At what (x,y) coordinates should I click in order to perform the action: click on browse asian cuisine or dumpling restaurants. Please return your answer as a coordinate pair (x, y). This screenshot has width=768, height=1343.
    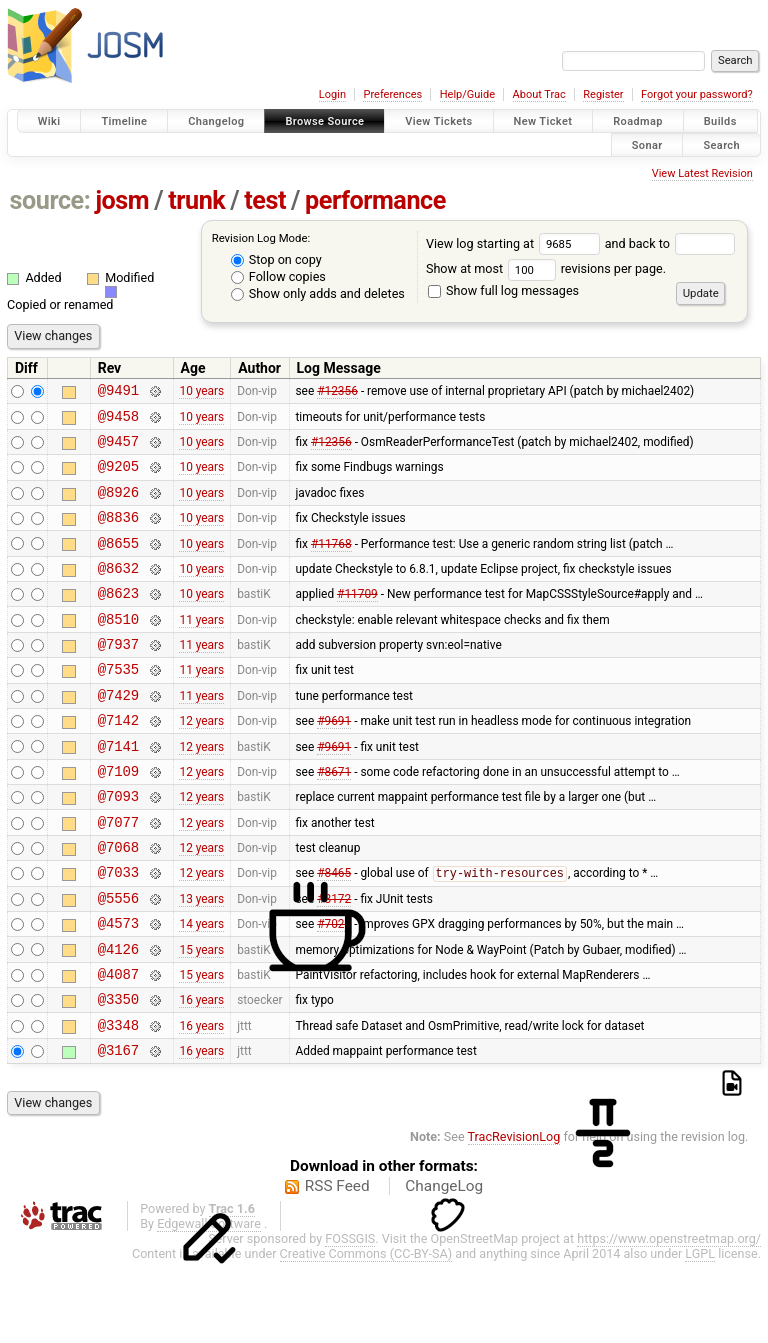
    Looking at the image, I should click on (448, 1215).